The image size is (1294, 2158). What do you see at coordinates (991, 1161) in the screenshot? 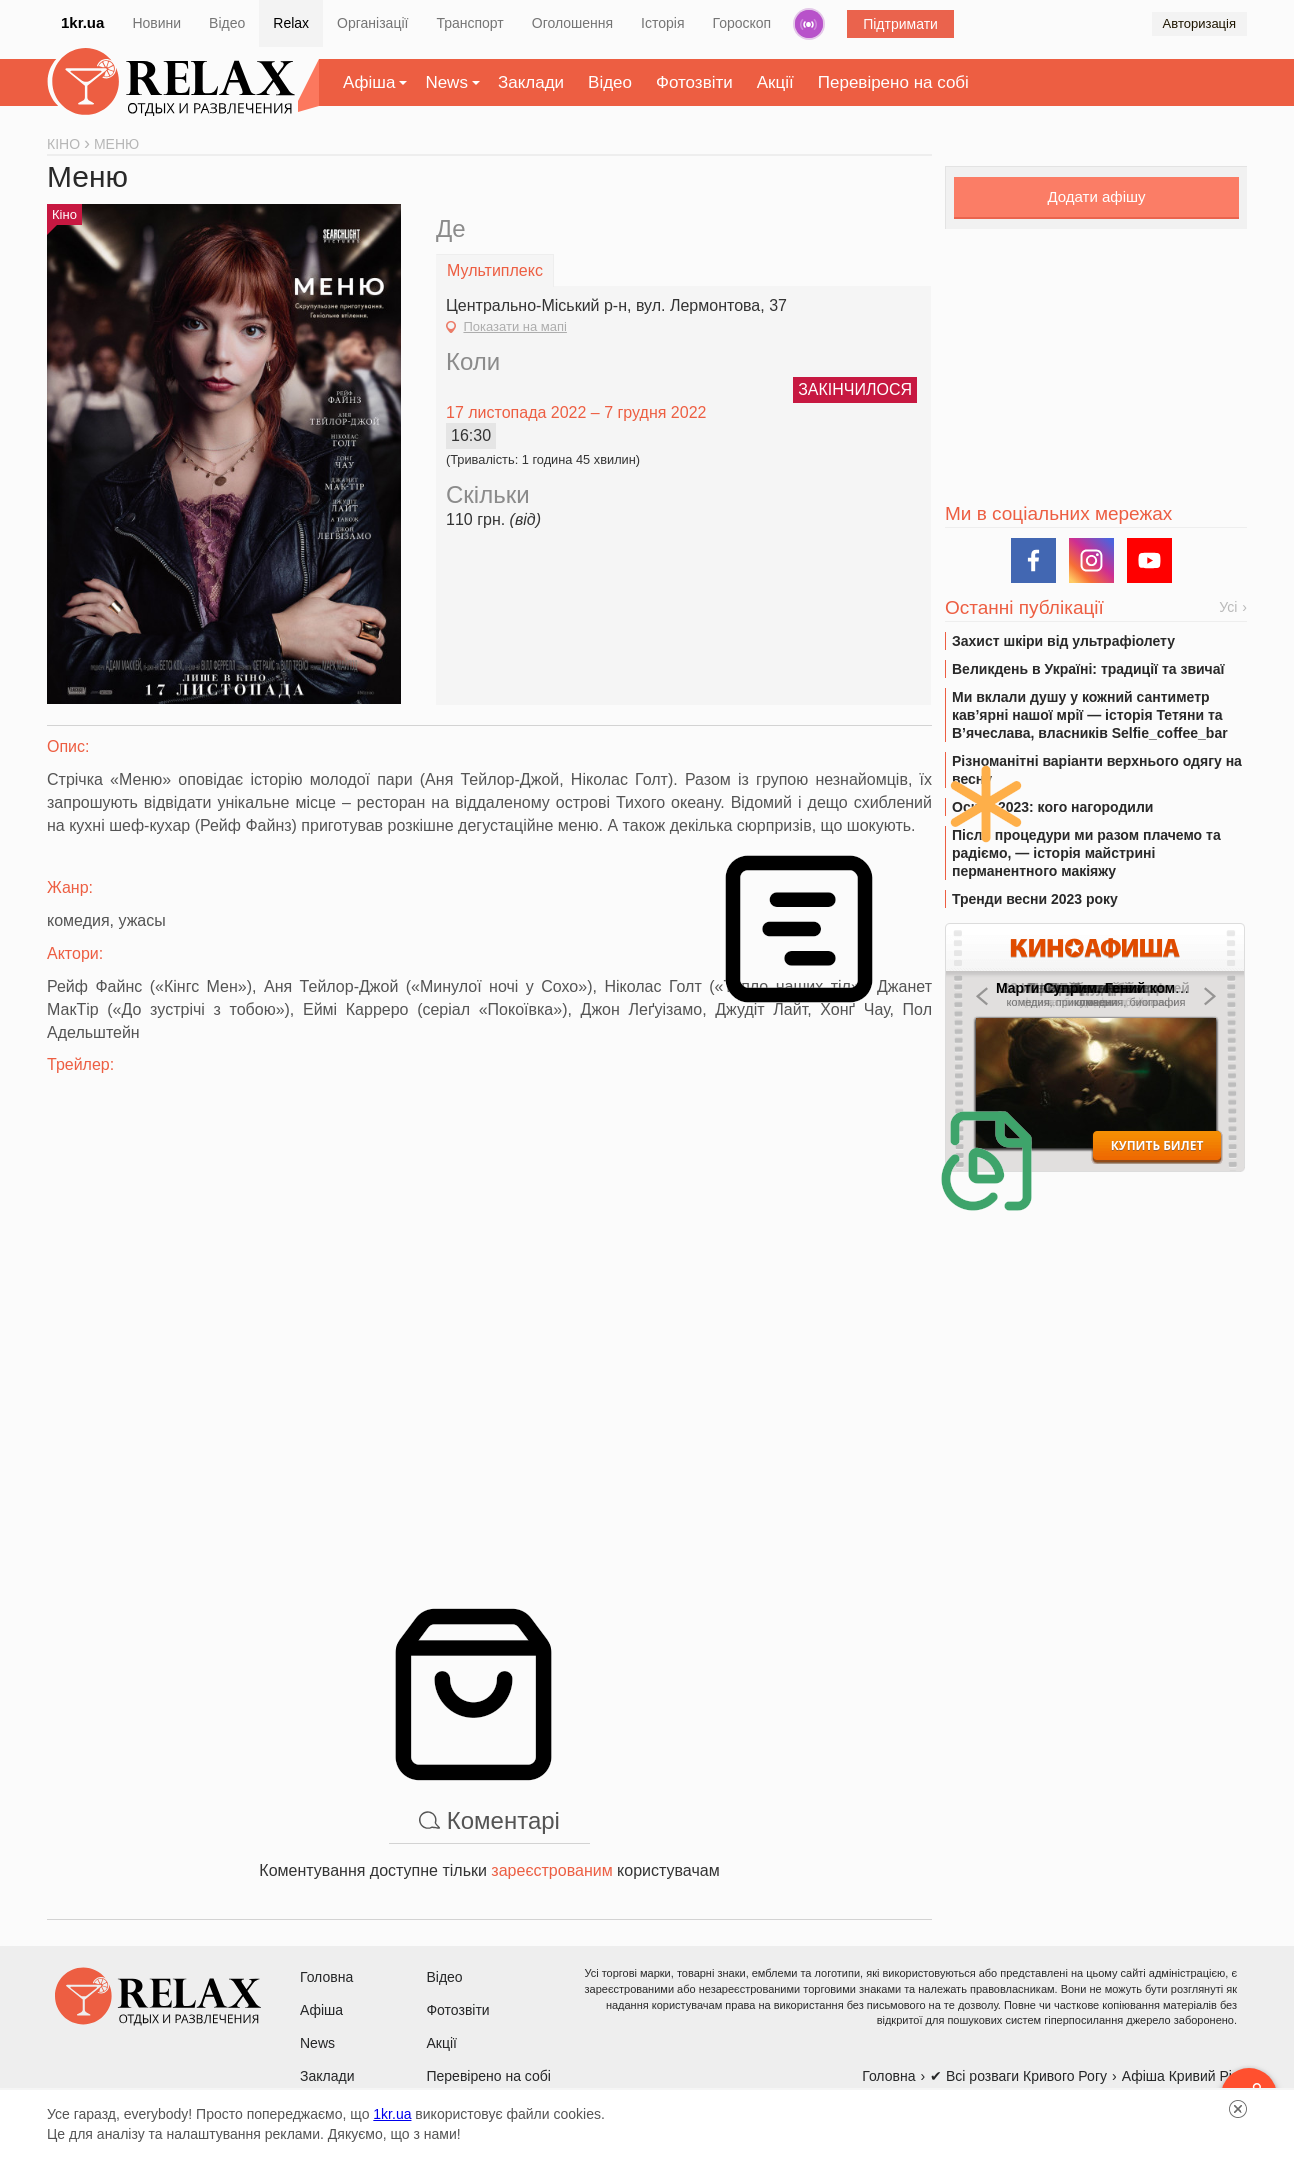
I see `view pie chart report` at bounding box center [991, 1161].